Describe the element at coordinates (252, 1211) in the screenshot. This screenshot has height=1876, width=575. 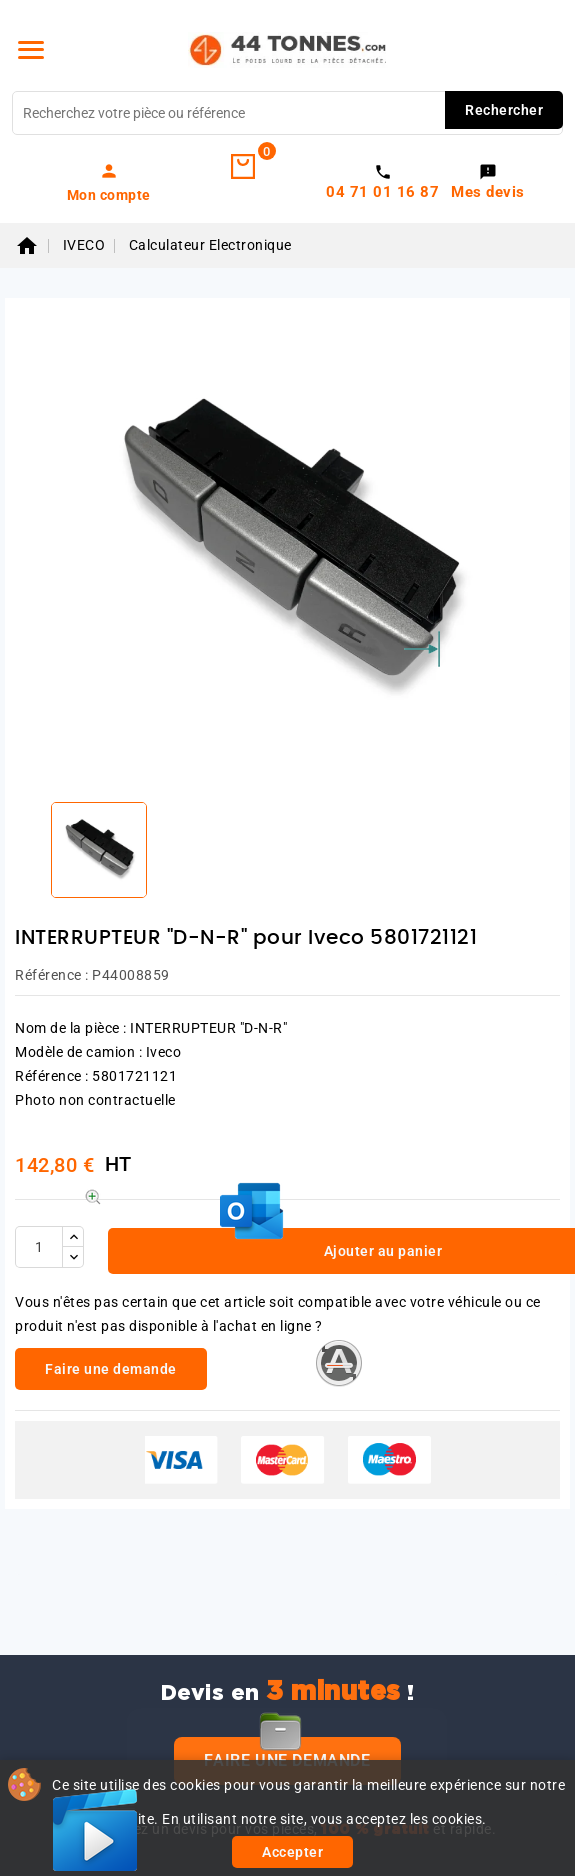
I see `open Microsoft Outlook email app` at that location.